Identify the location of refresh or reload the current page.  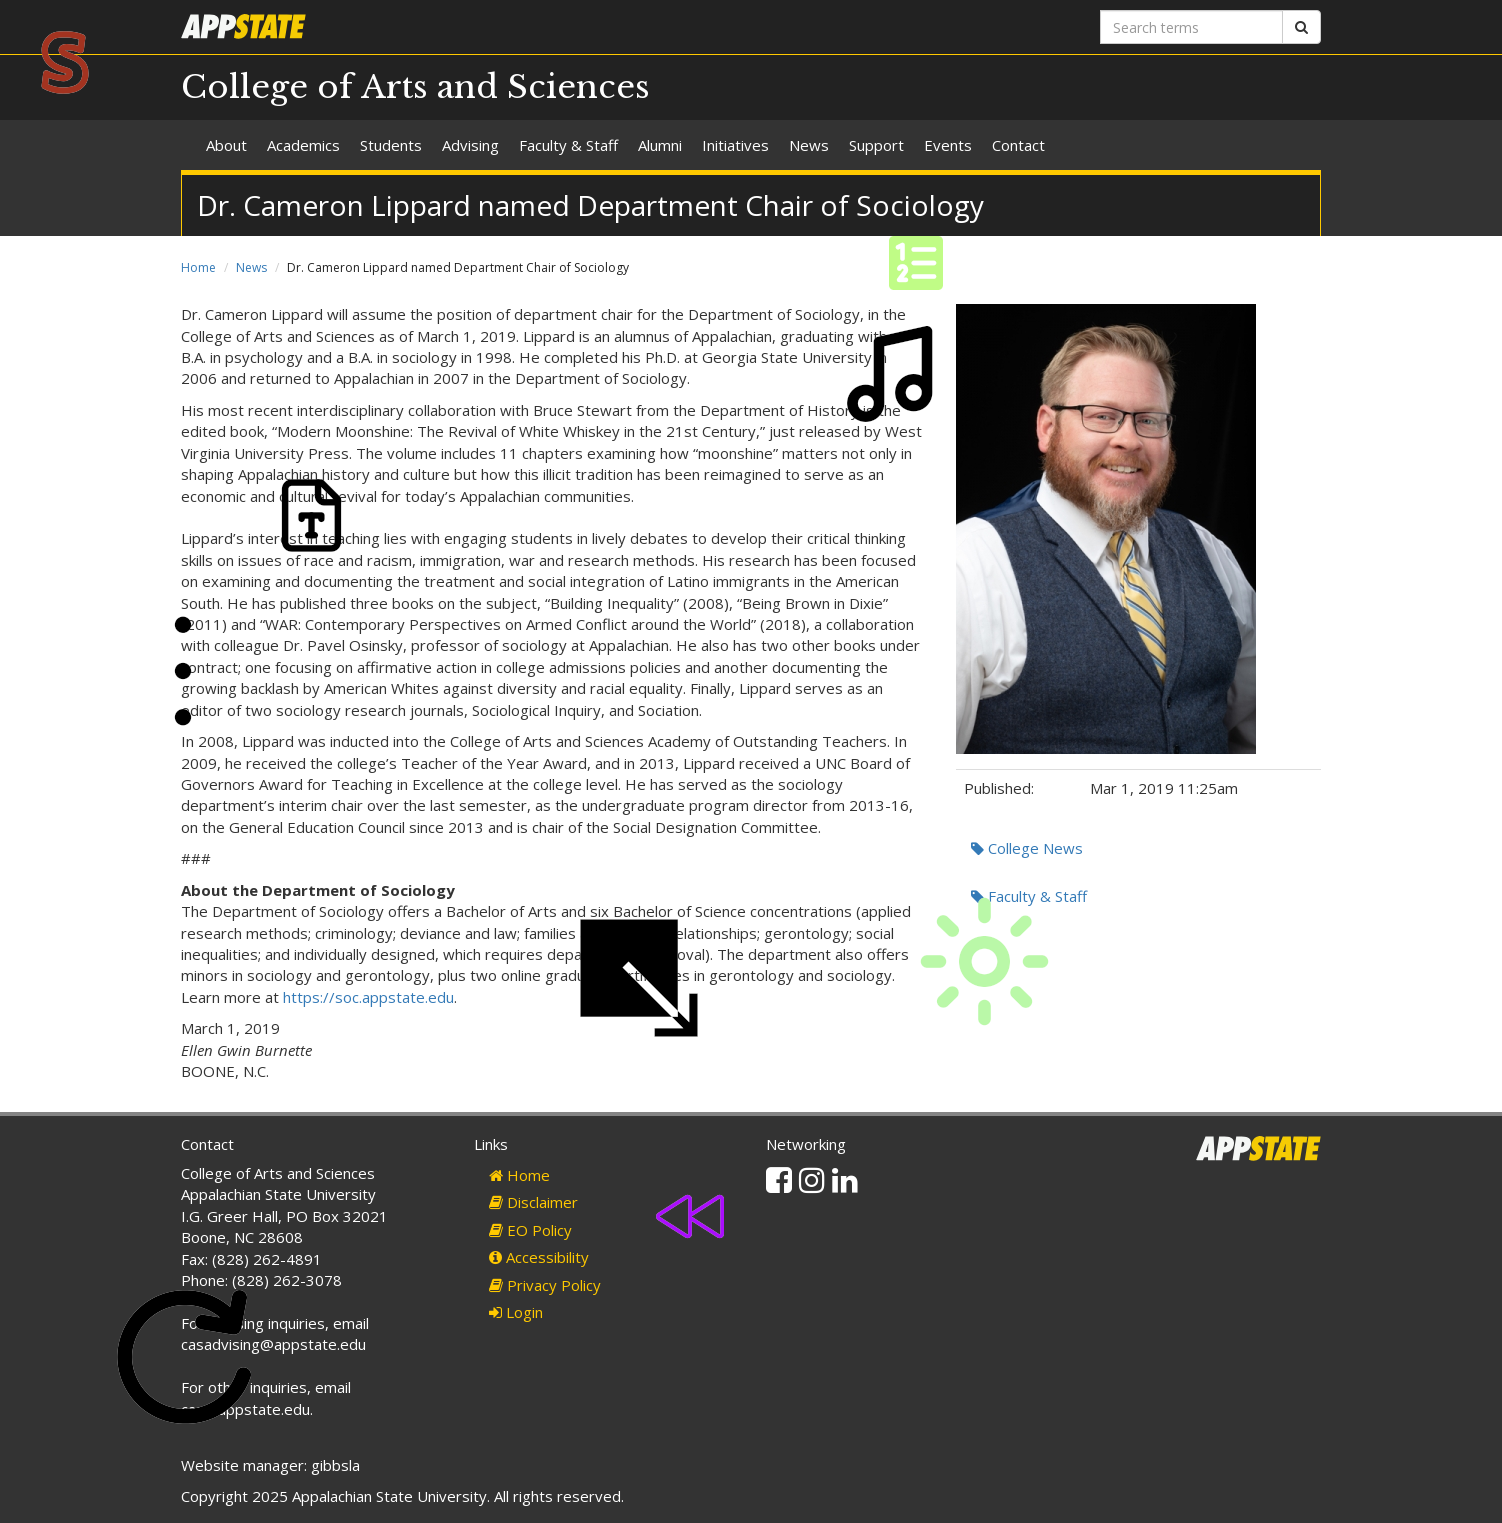
(184, 1357).